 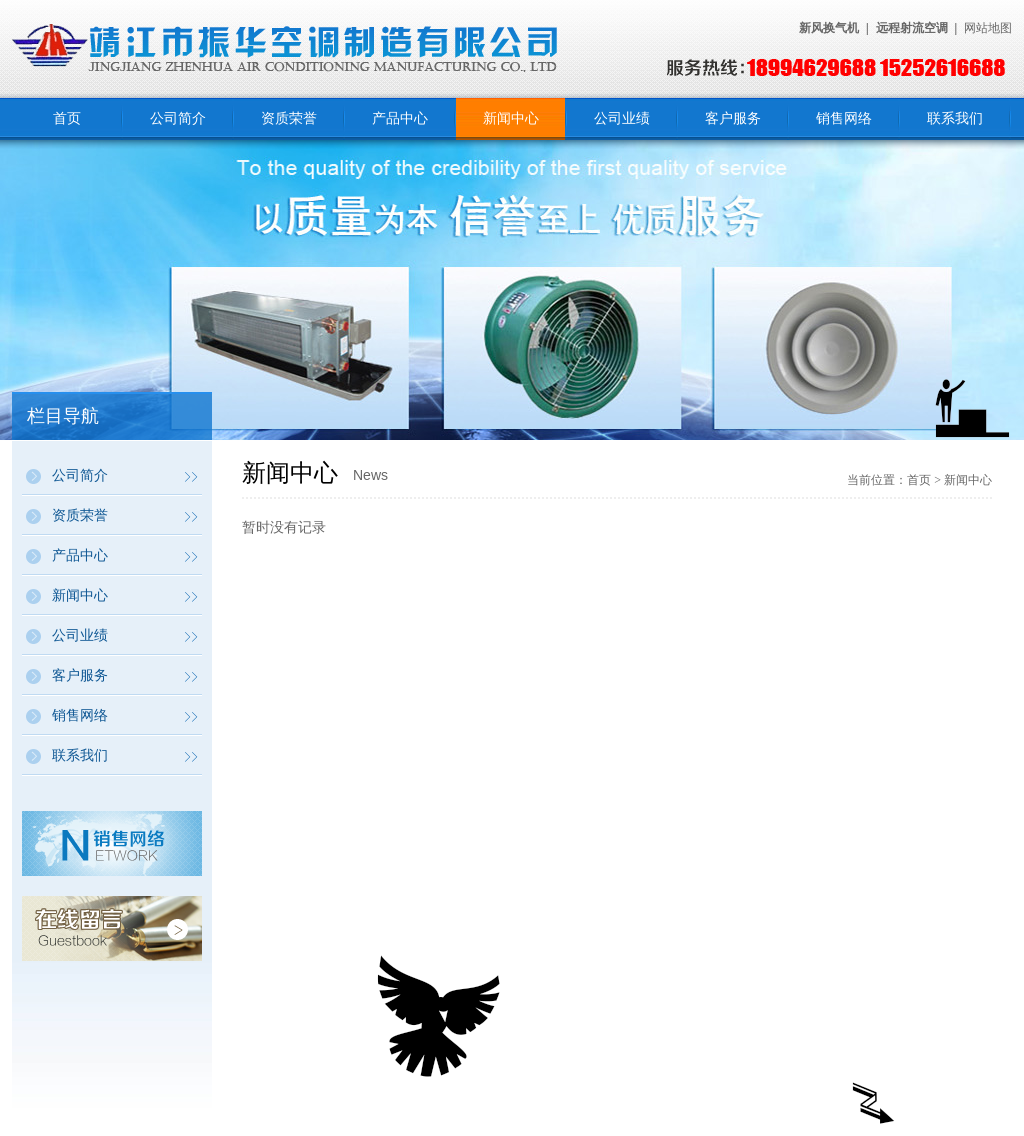 What do you see at coordinates (873, 1103) in the screenshot?
I see `indicates a zigzag or multi-directional path` at bounding box center [873, 1103].